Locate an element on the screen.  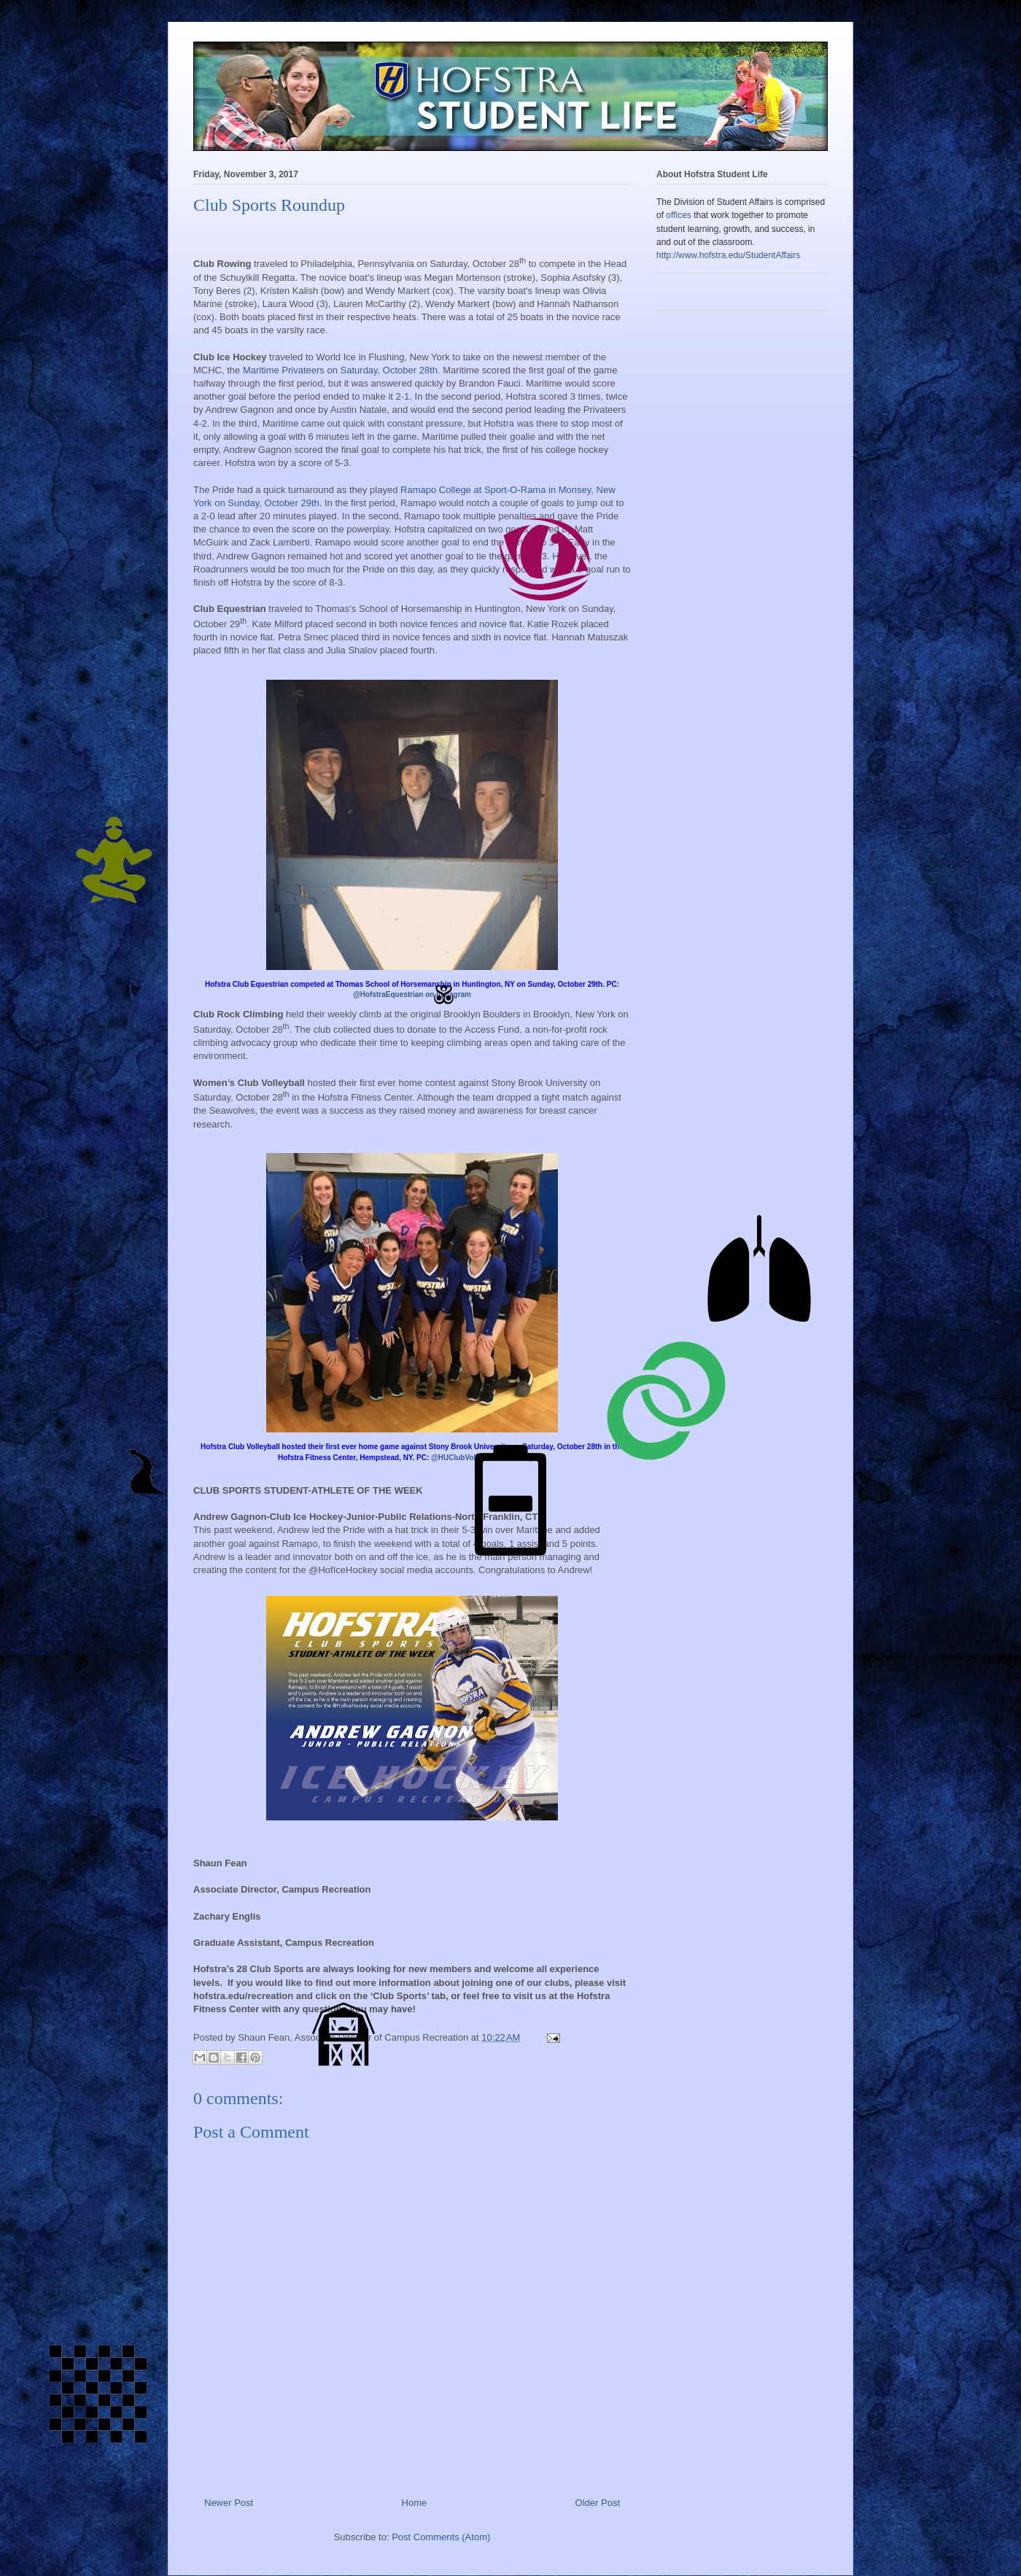
activate beast vision or predator sense mode is located at coordinates (544, 558).